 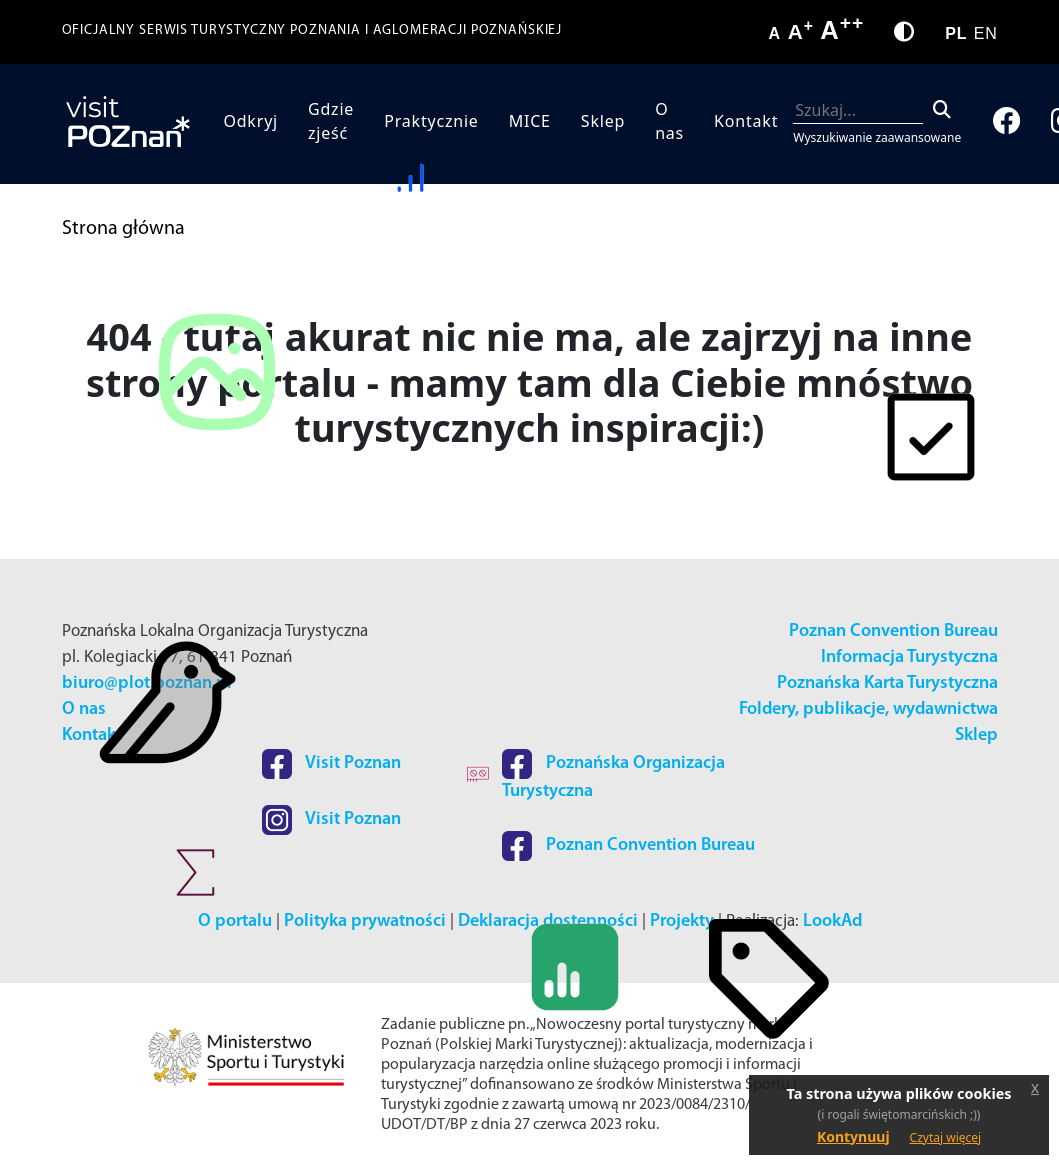 What do you see at coordinates (931, 437) in the screenshot?
I see `mark a task or item as complete` at bounding box center [931, 437].